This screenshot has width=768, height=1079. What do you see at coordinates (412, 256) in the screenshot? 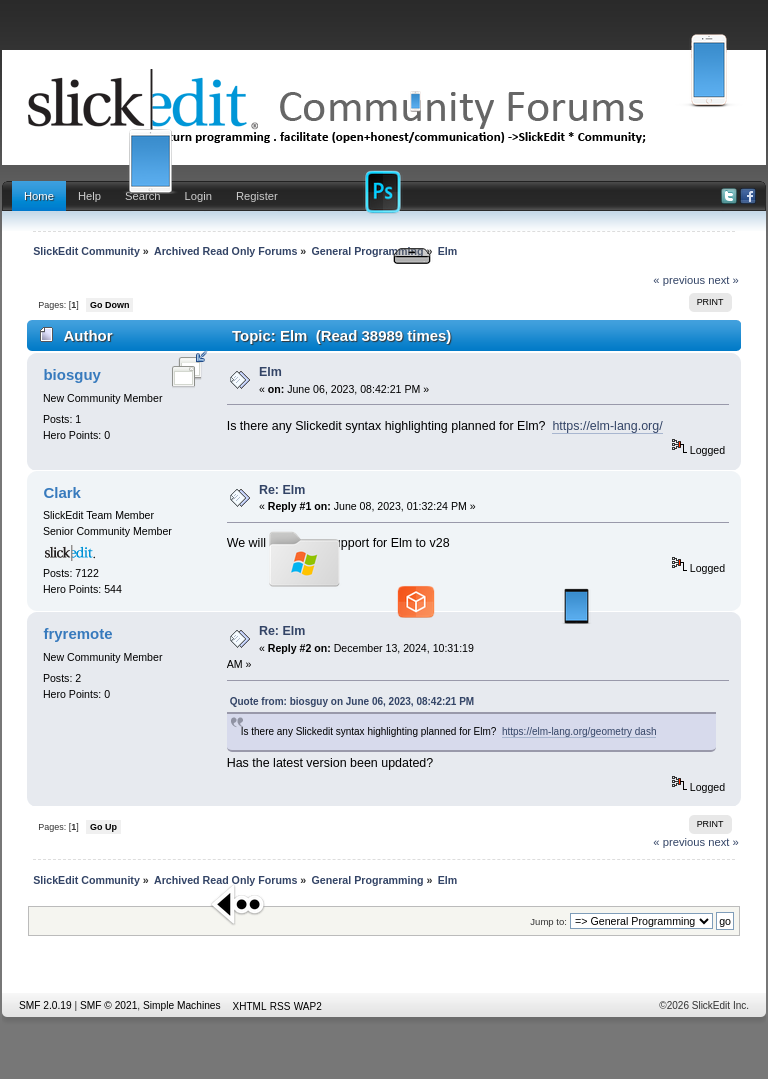
I see `mac mini device in finder sidebar` at bounding box center [412, 256].